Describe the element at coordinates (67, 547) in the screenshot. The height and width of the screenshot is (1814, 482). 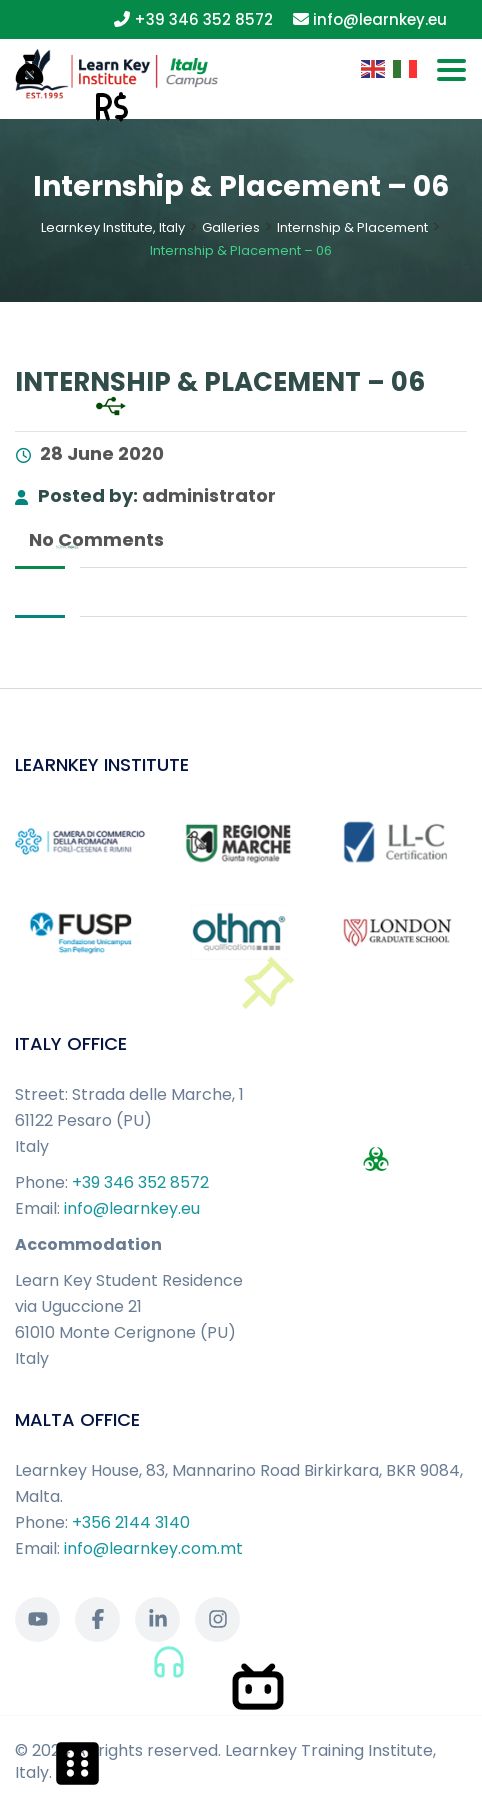
I see `sonicwall network security branding` at that location.